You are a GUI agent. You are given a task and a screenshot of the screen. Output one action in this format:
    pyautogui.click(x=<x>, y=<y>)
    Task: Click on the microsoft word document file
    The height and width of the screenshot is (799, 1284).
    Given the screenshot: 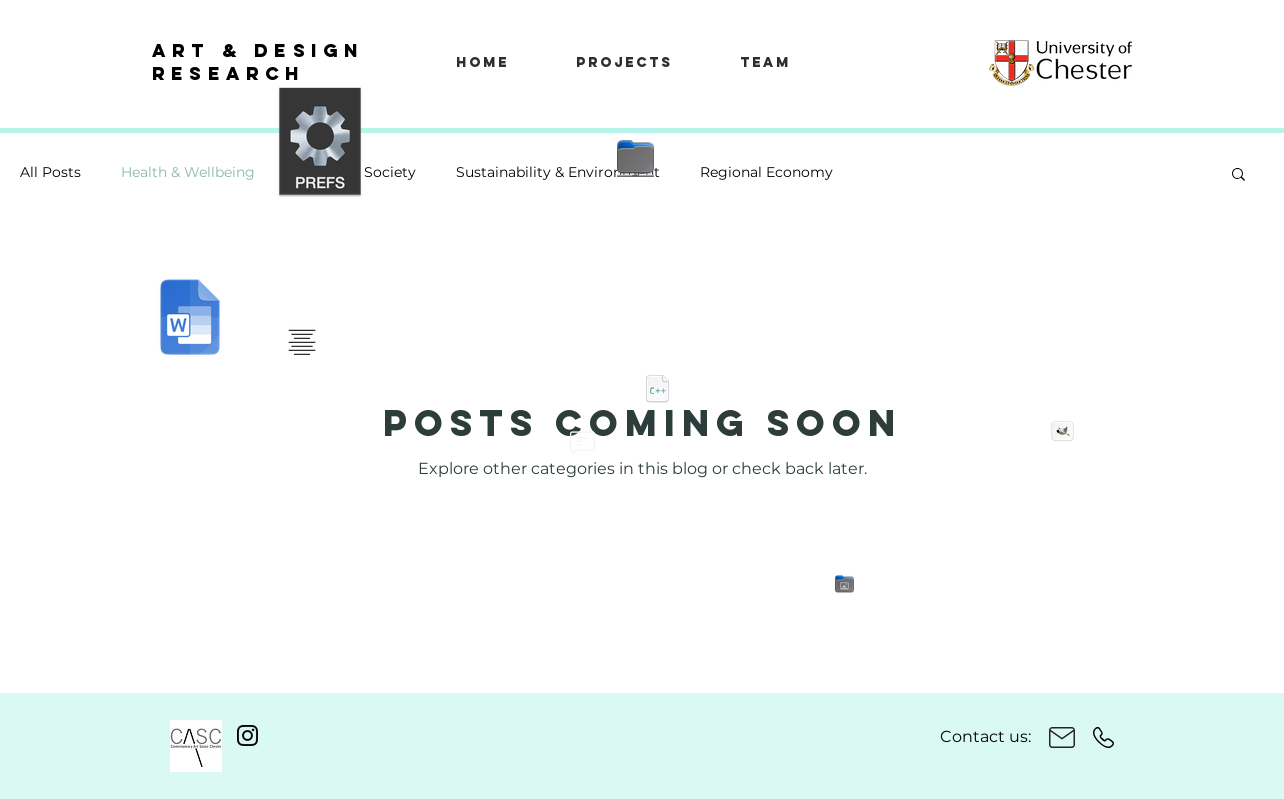 What is the action you would take?
    pyautogui.click(x=190, y=317)
    